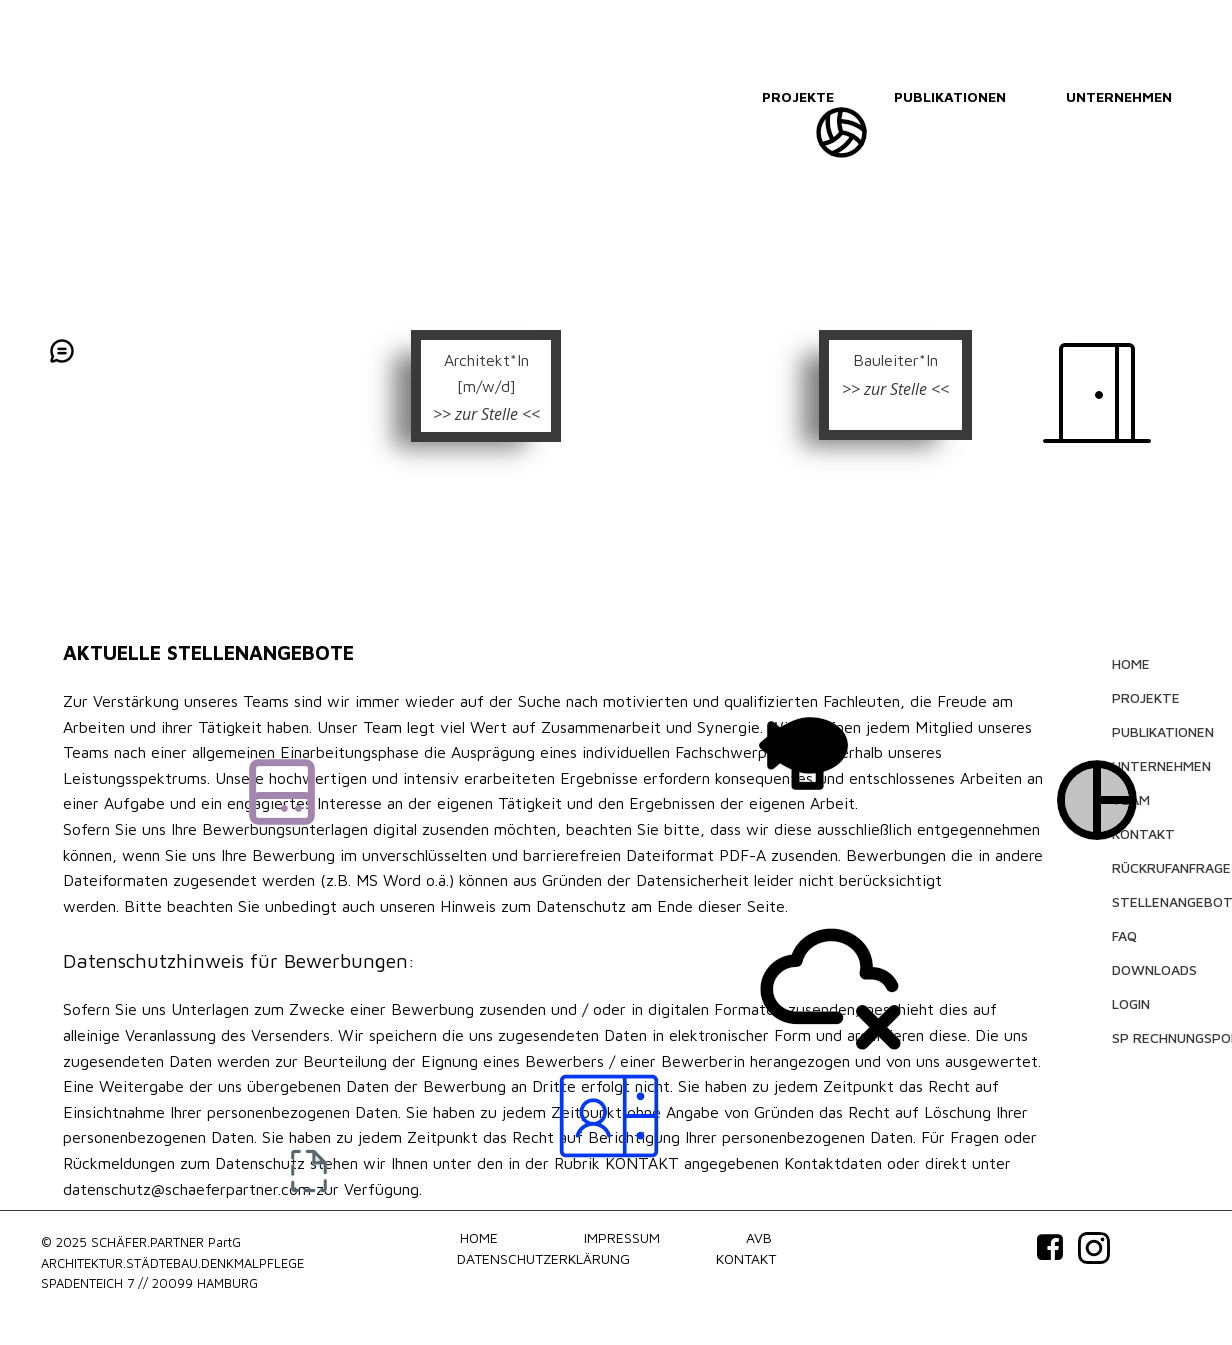 The image size is (1232, 1345). I want to click on access airship or blimp travel options, so click(803, 753).